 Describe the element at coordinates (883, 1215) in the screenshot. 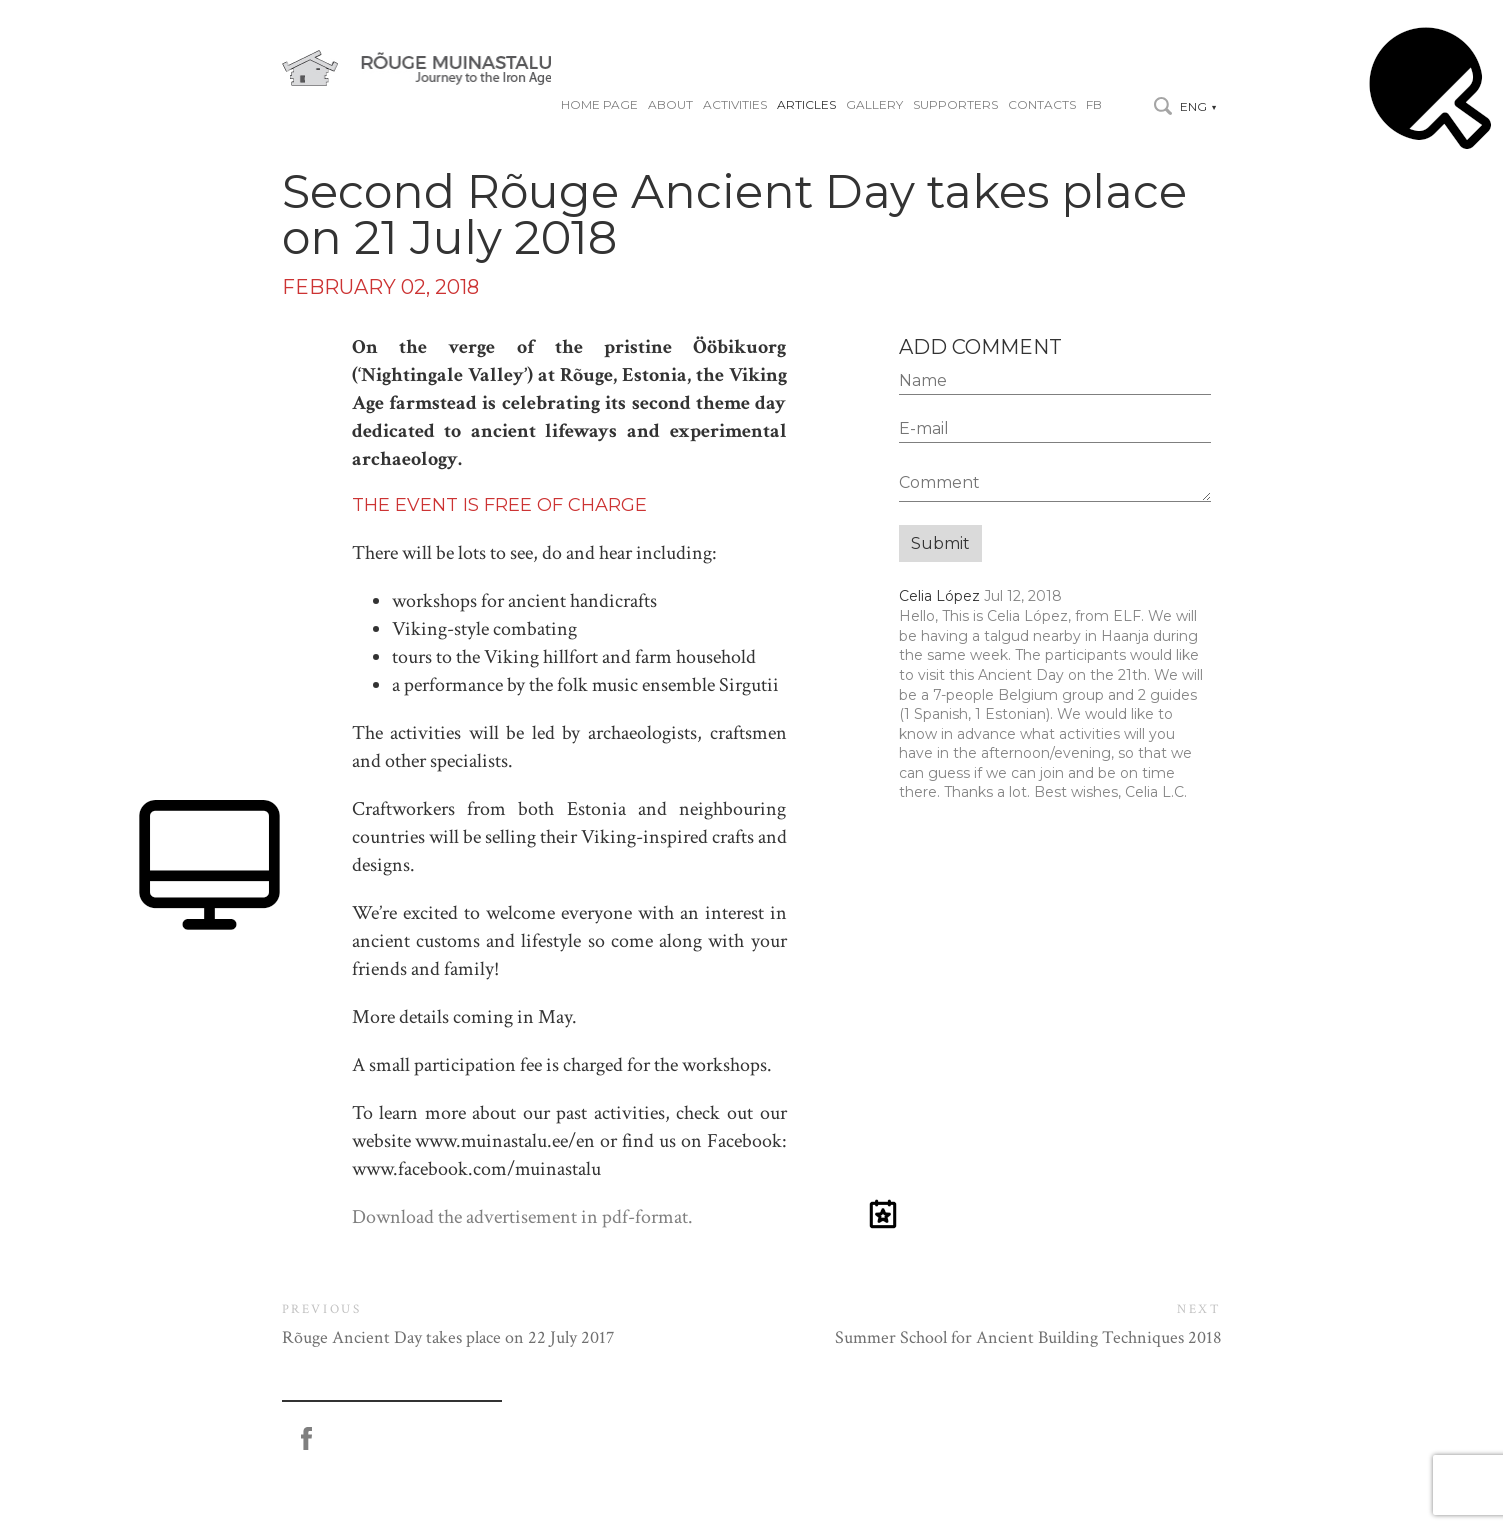

I see `view favorite or starred events` at that location.